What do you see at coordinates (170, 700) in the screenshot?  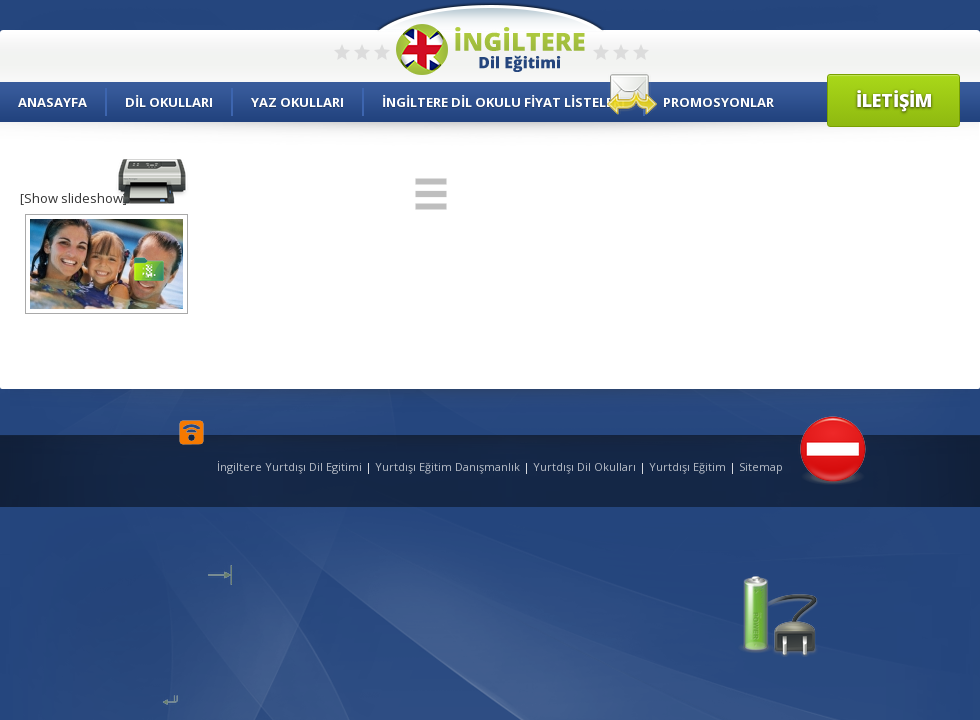 I see `reply to all recipients in an email thread` at bounding box center [170, 700].